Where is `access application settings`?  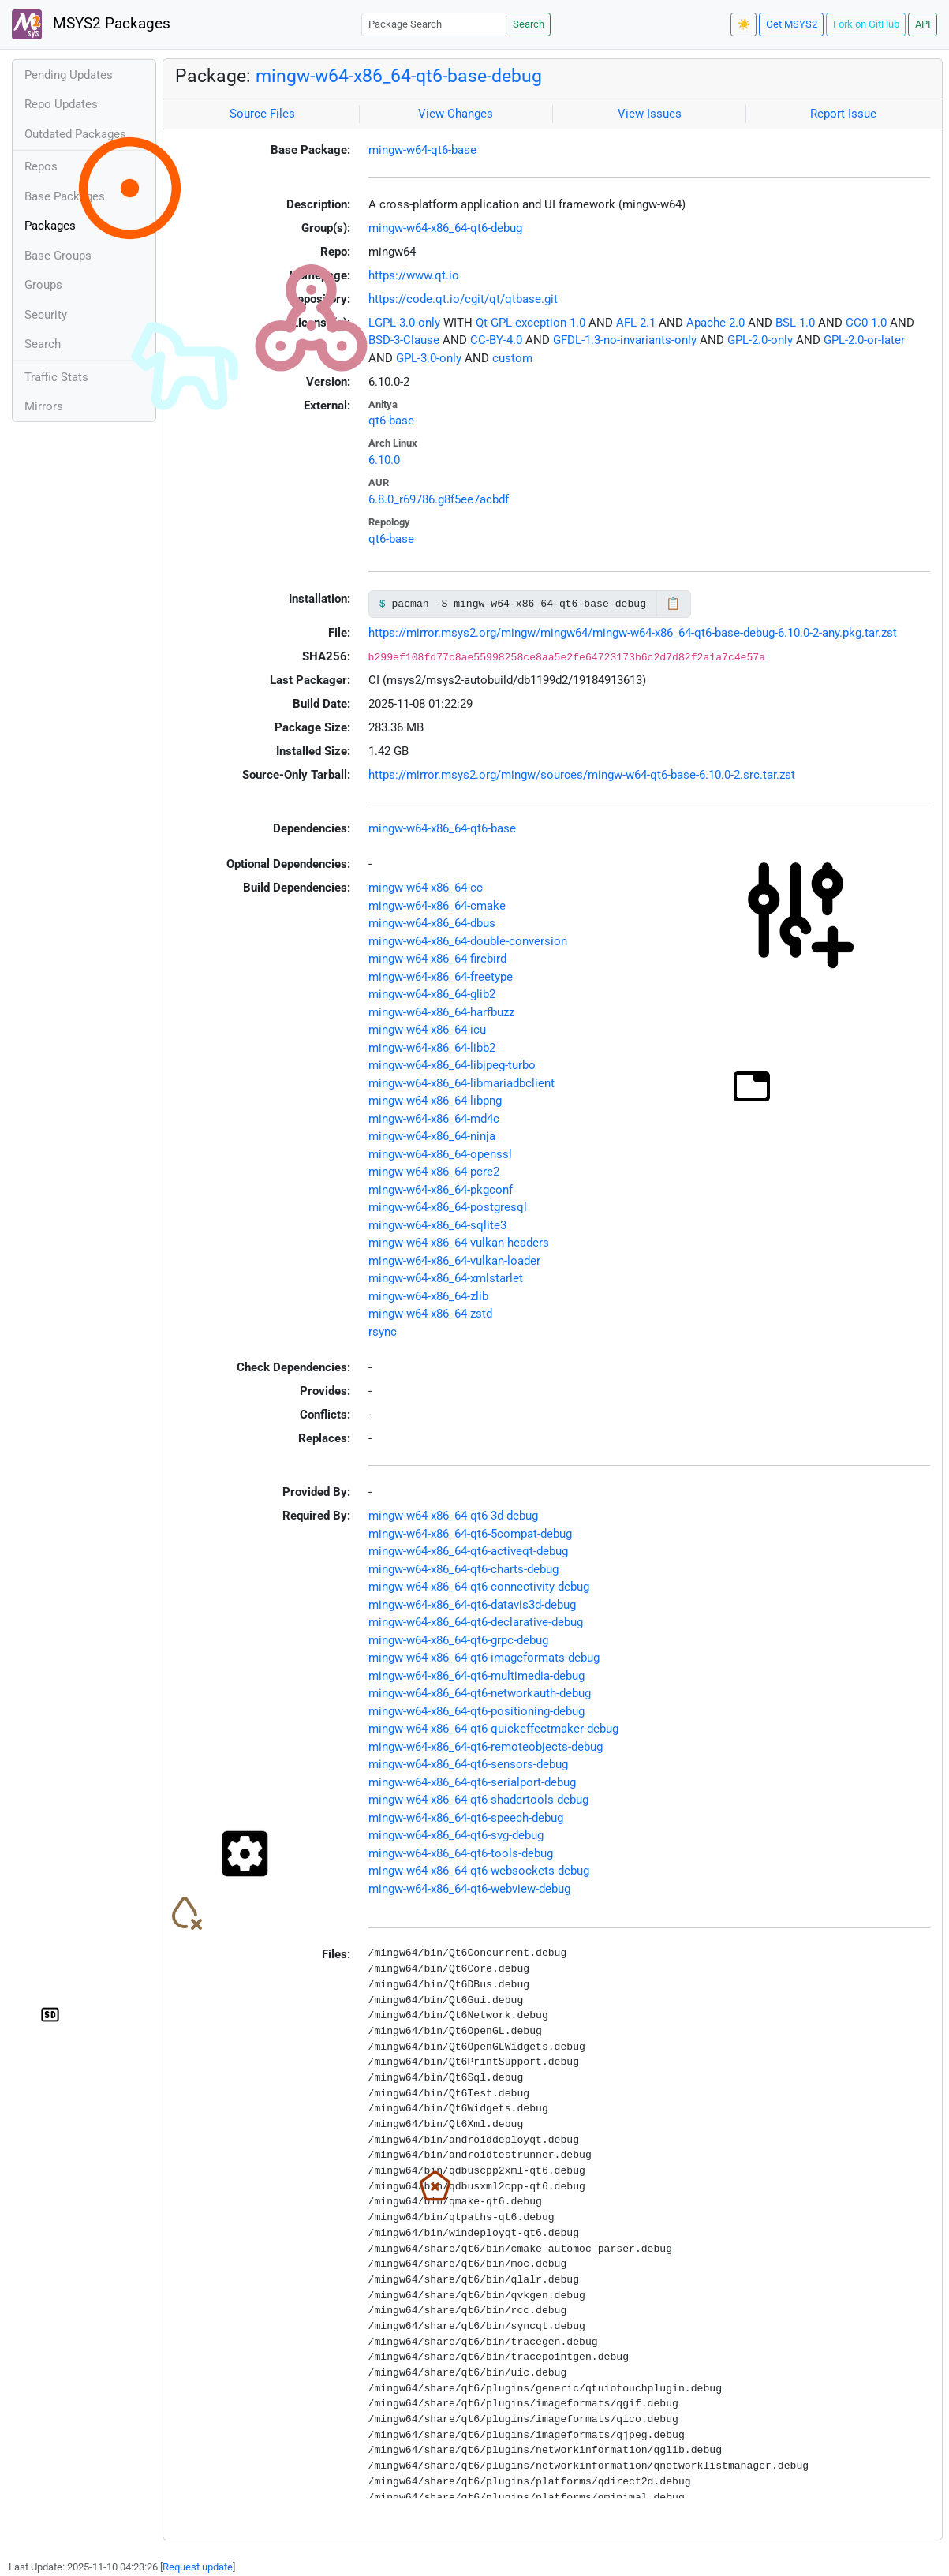 access application settings is located at coordinates (245, 1853).